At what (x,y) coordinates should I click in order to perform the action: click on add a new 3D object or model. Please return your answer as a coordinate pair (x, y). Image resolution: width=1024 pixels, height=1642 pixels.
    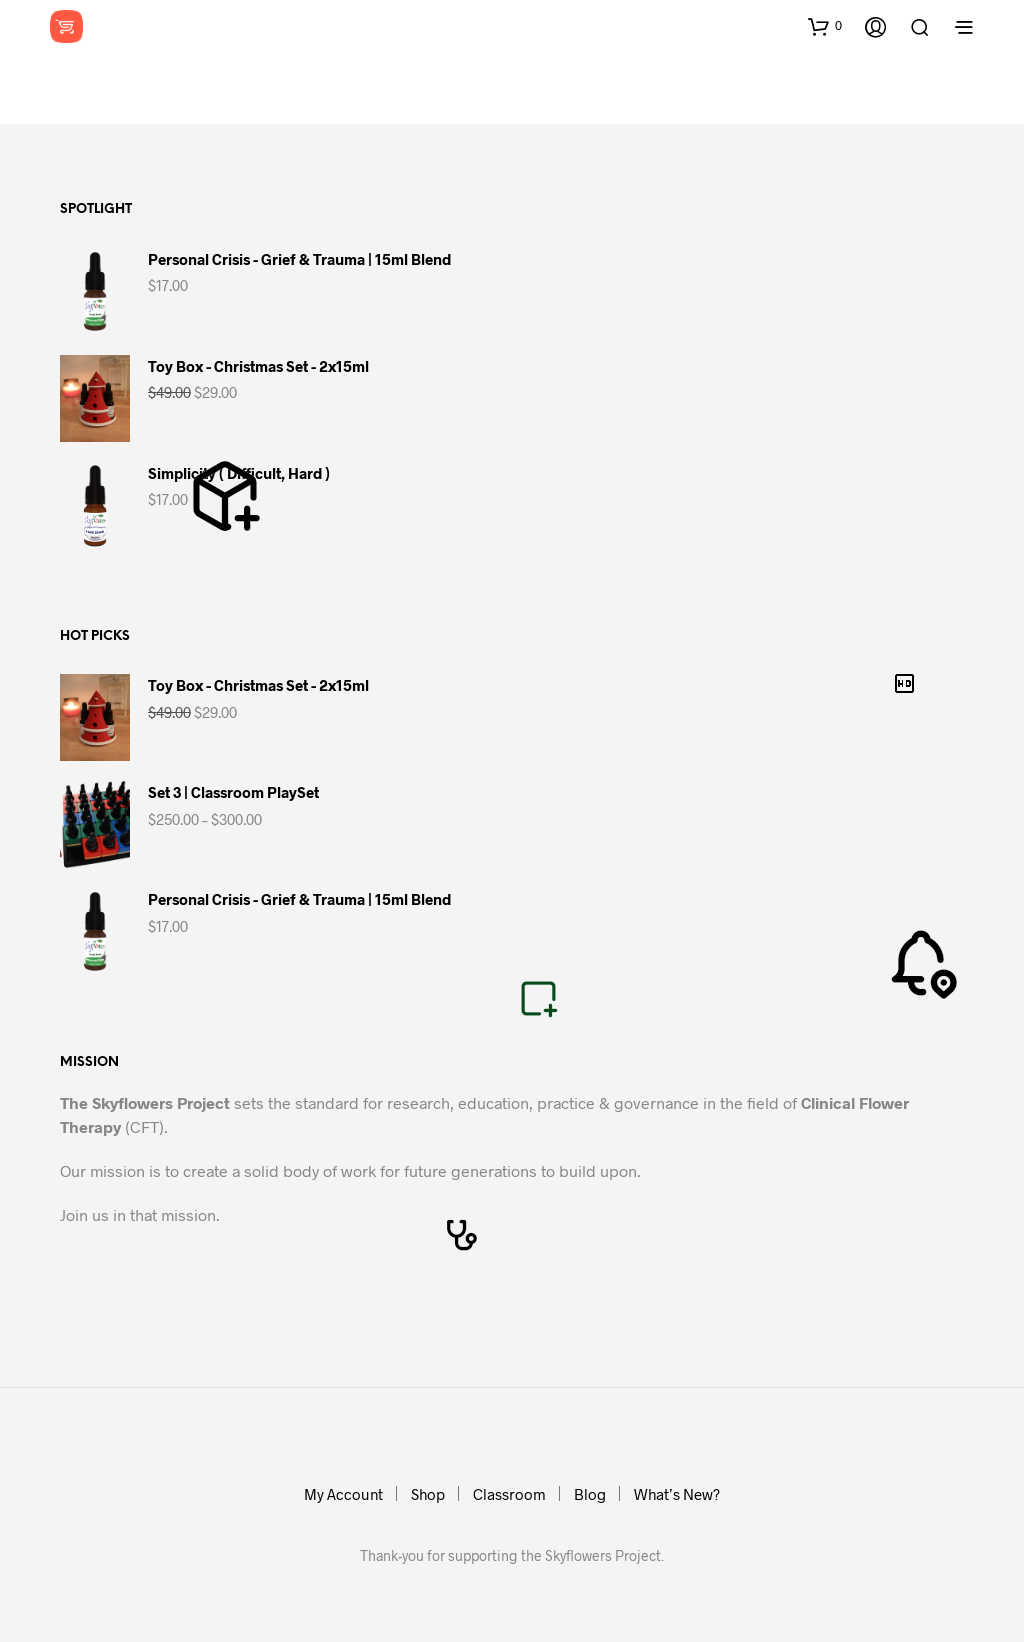
    Looking at the image, I should click on (225, 496).